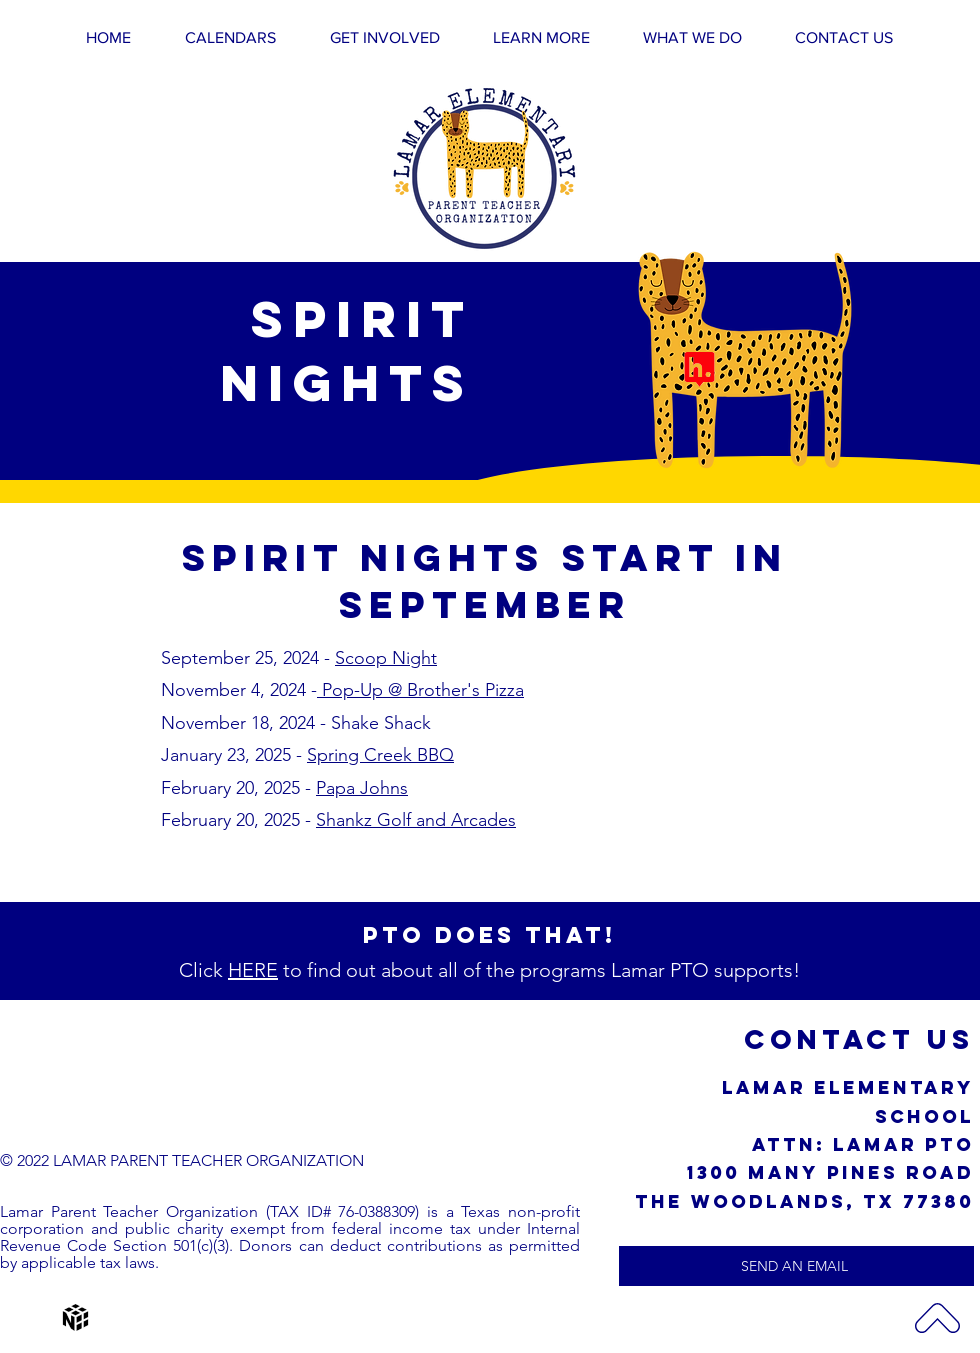  I want to click on NumPy library or package integration, so click(75, 1317).